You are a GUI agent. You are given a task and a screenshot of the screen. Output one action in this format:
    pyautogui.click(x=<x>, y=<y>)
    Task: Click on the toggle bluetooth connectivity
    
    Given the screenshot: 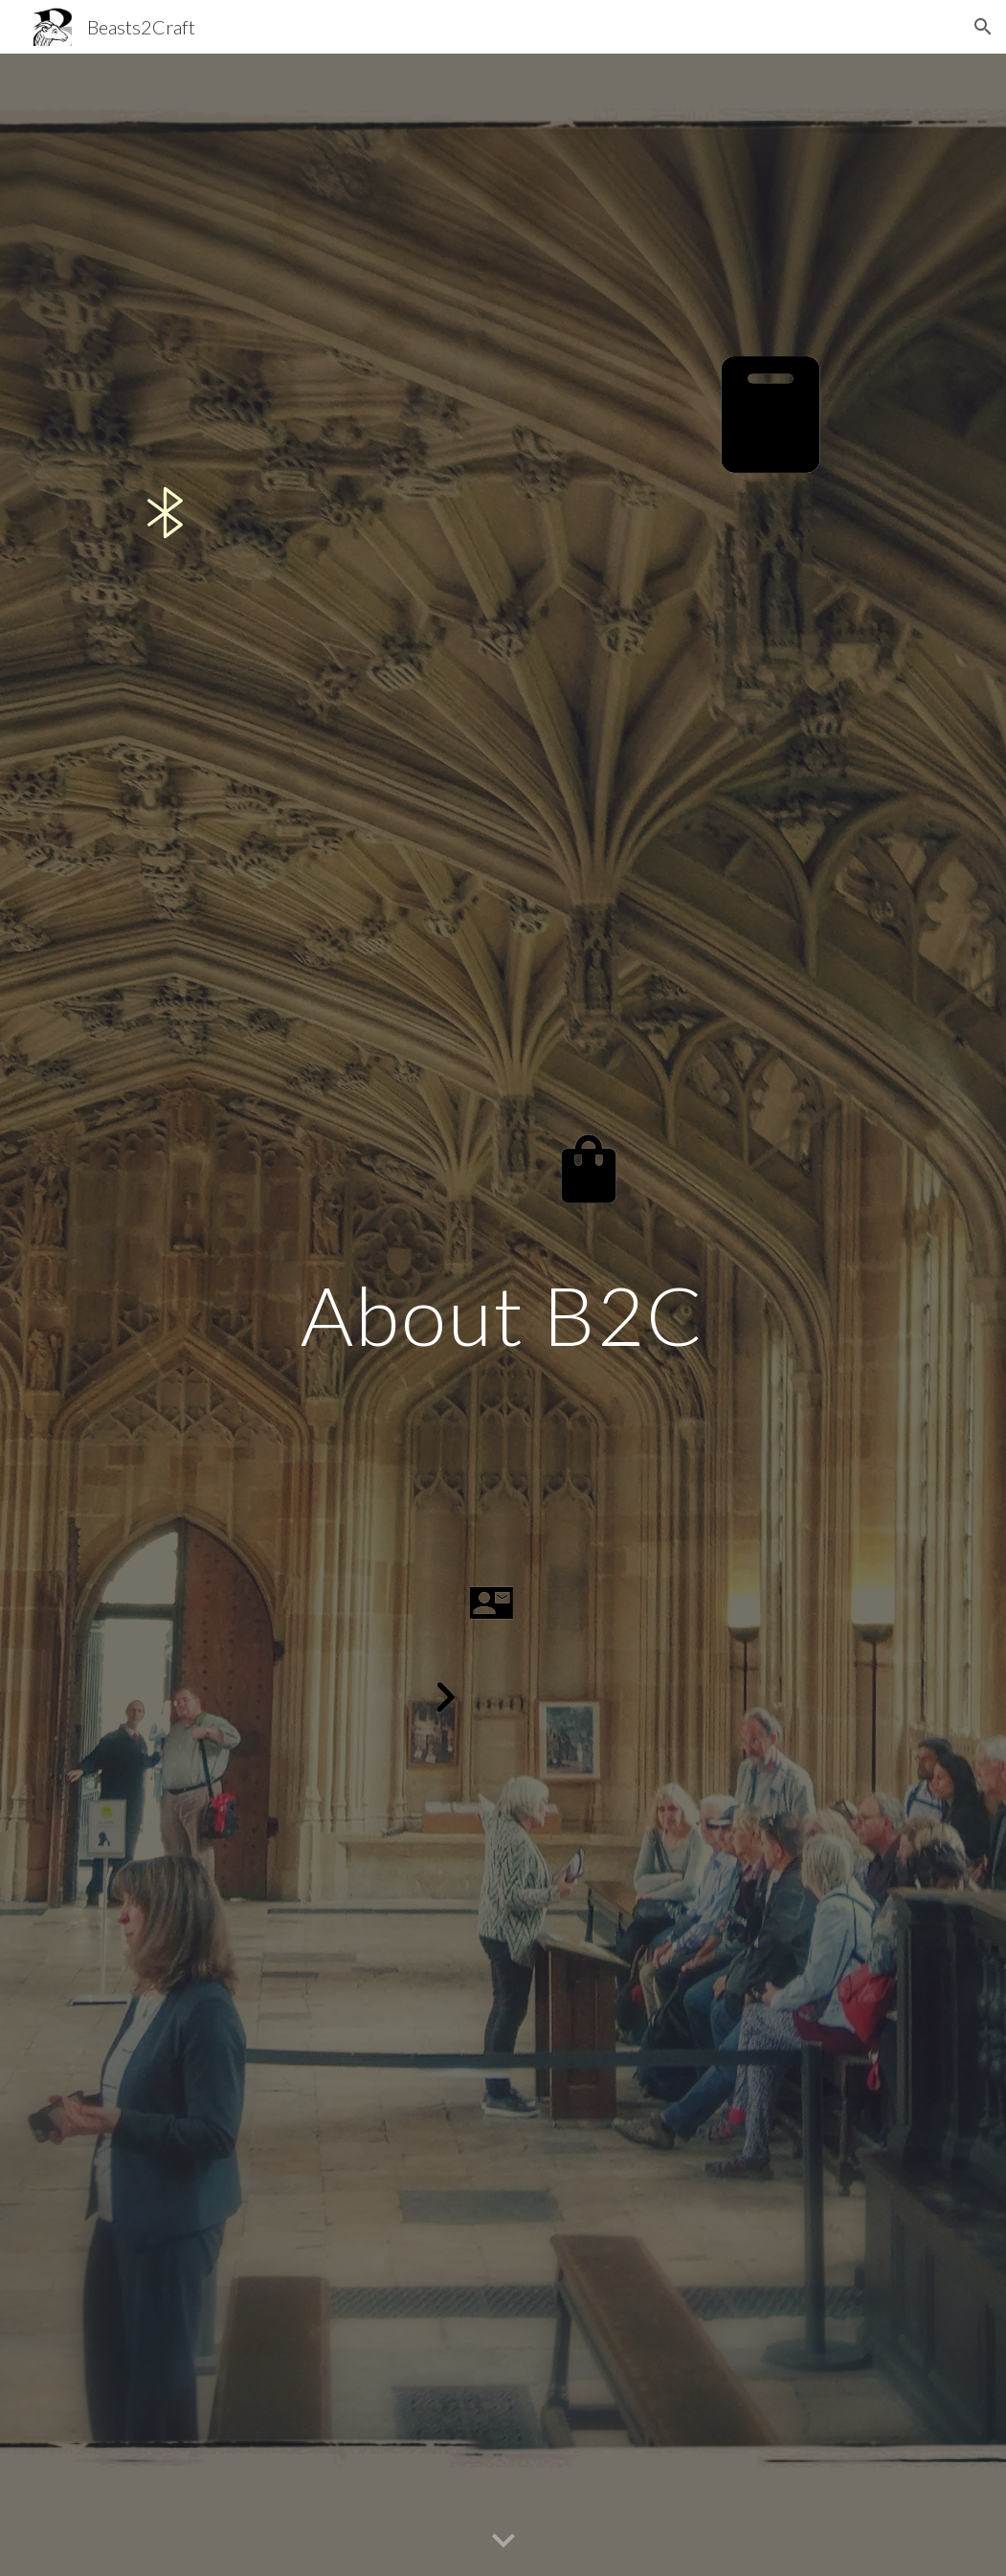 What is the action you would take?
    pyautogui.click(x=165, y=512)
    